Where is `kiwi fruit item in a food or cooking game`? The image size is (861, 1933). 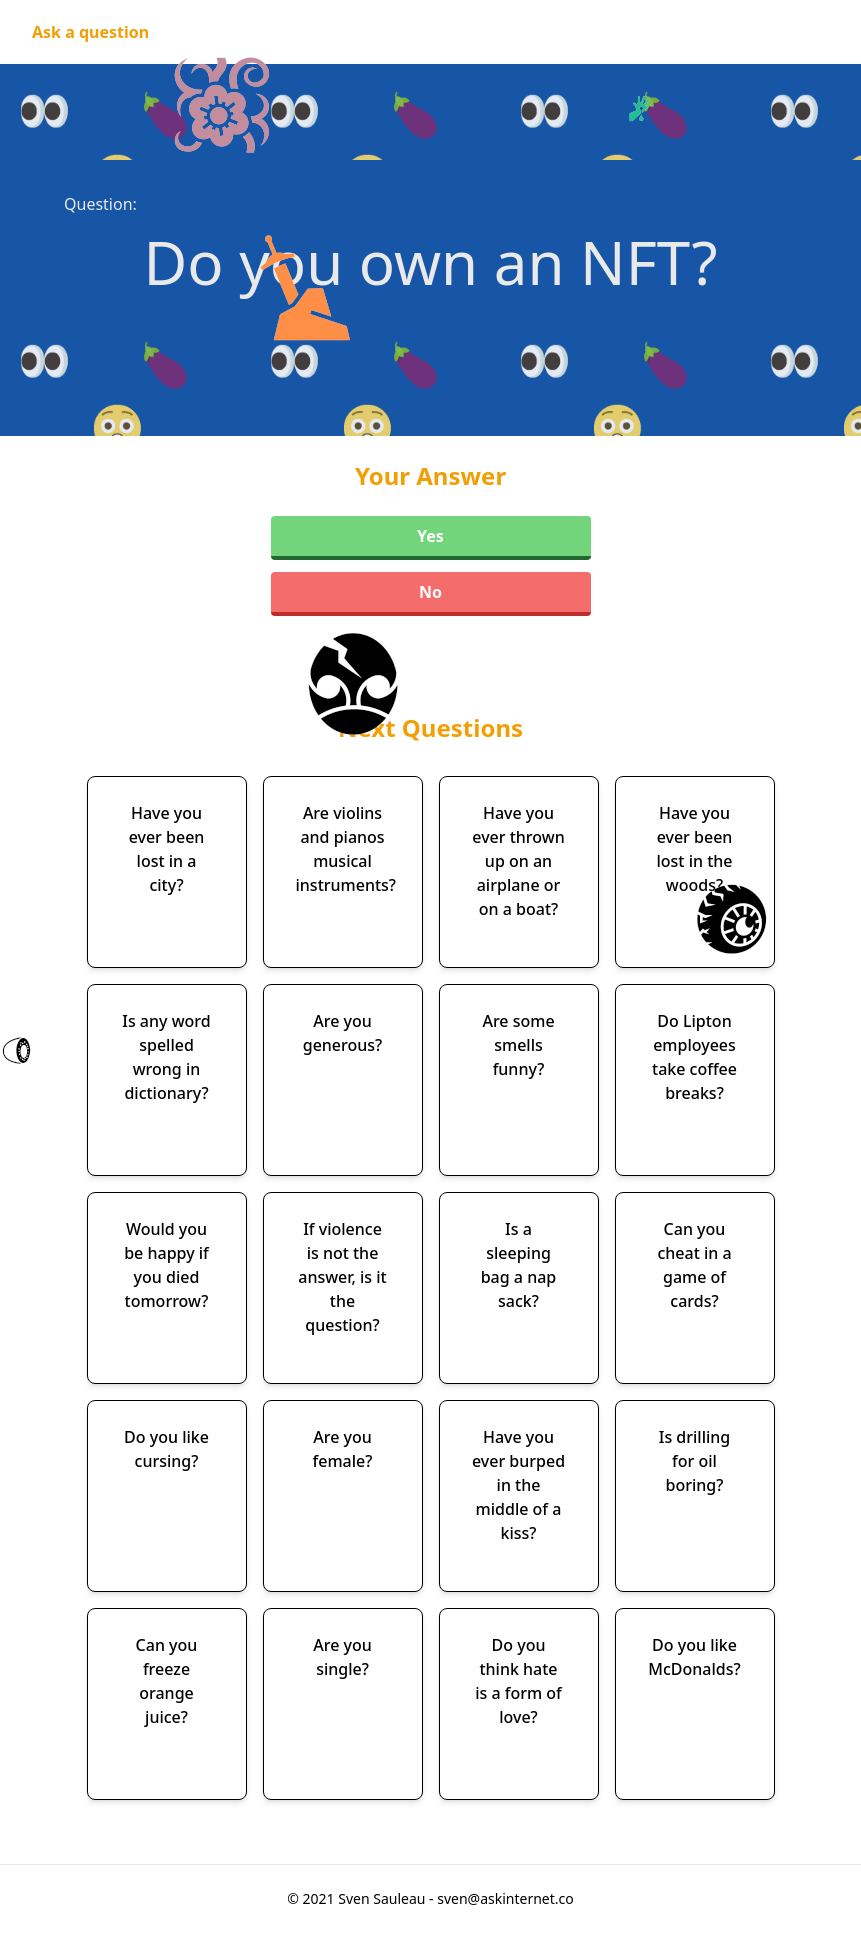
kiwi fruit item in a food or cooking game is located at coordinates (16, 1050).